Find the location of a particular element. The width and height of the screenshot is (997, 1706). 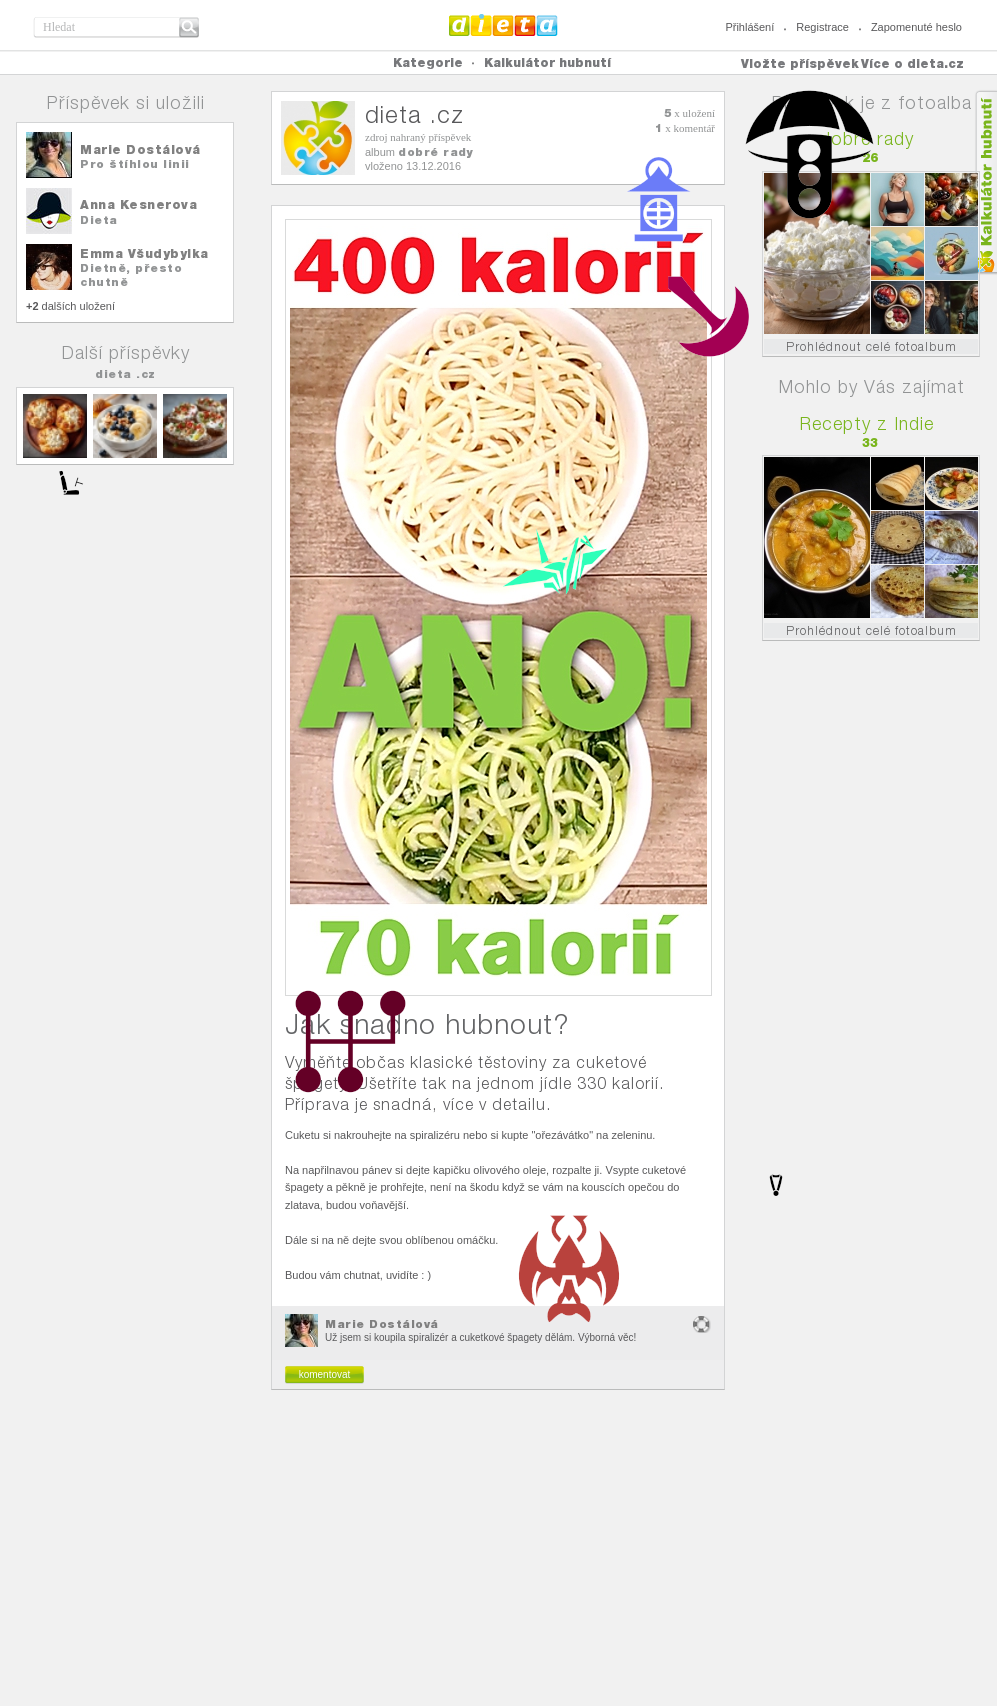

select manual transmission mode is located at coordinates (350, 1041).